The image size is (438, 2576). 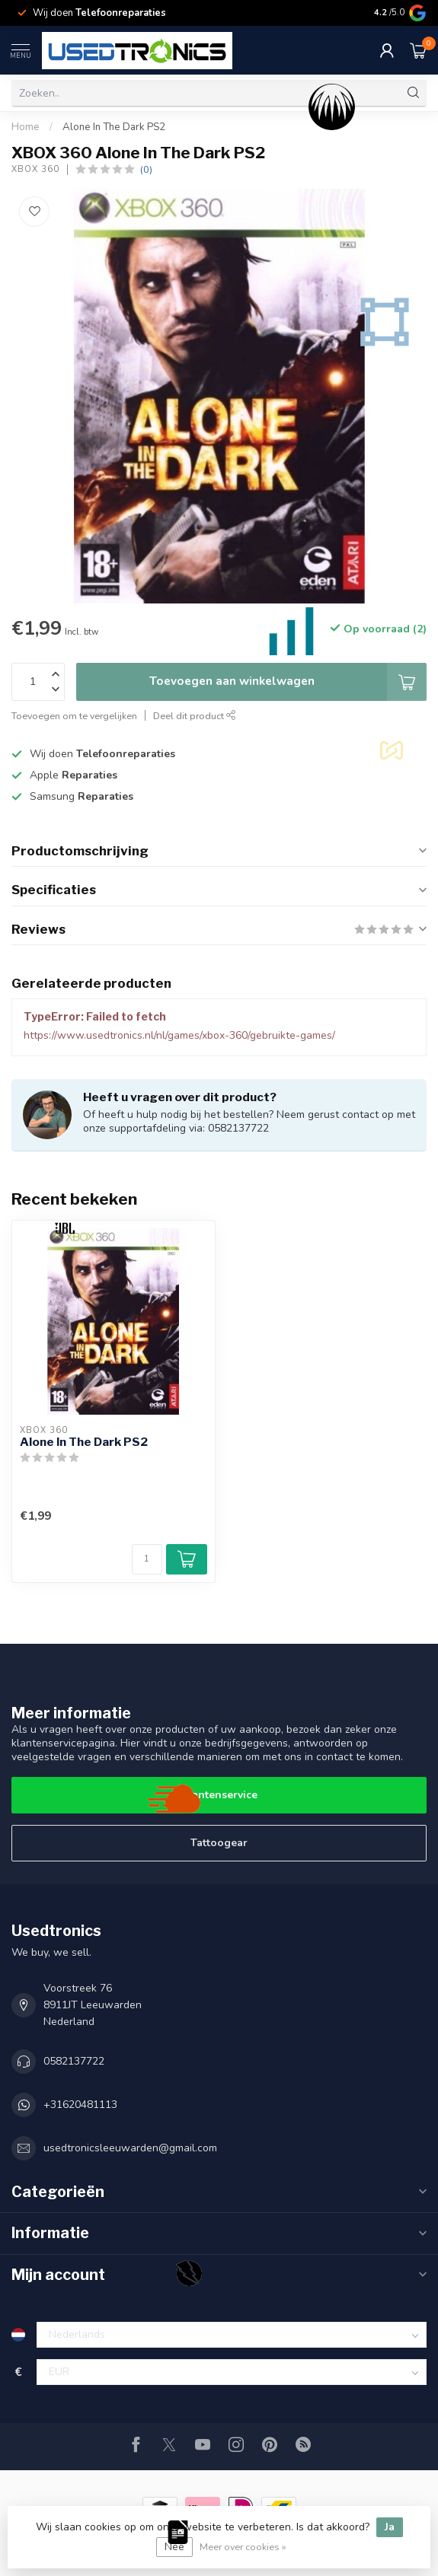 What do you see at coordinates (177, 2532) in the screenshot?
I see `open libreoffice writer` at bounding box center [177, 2532].